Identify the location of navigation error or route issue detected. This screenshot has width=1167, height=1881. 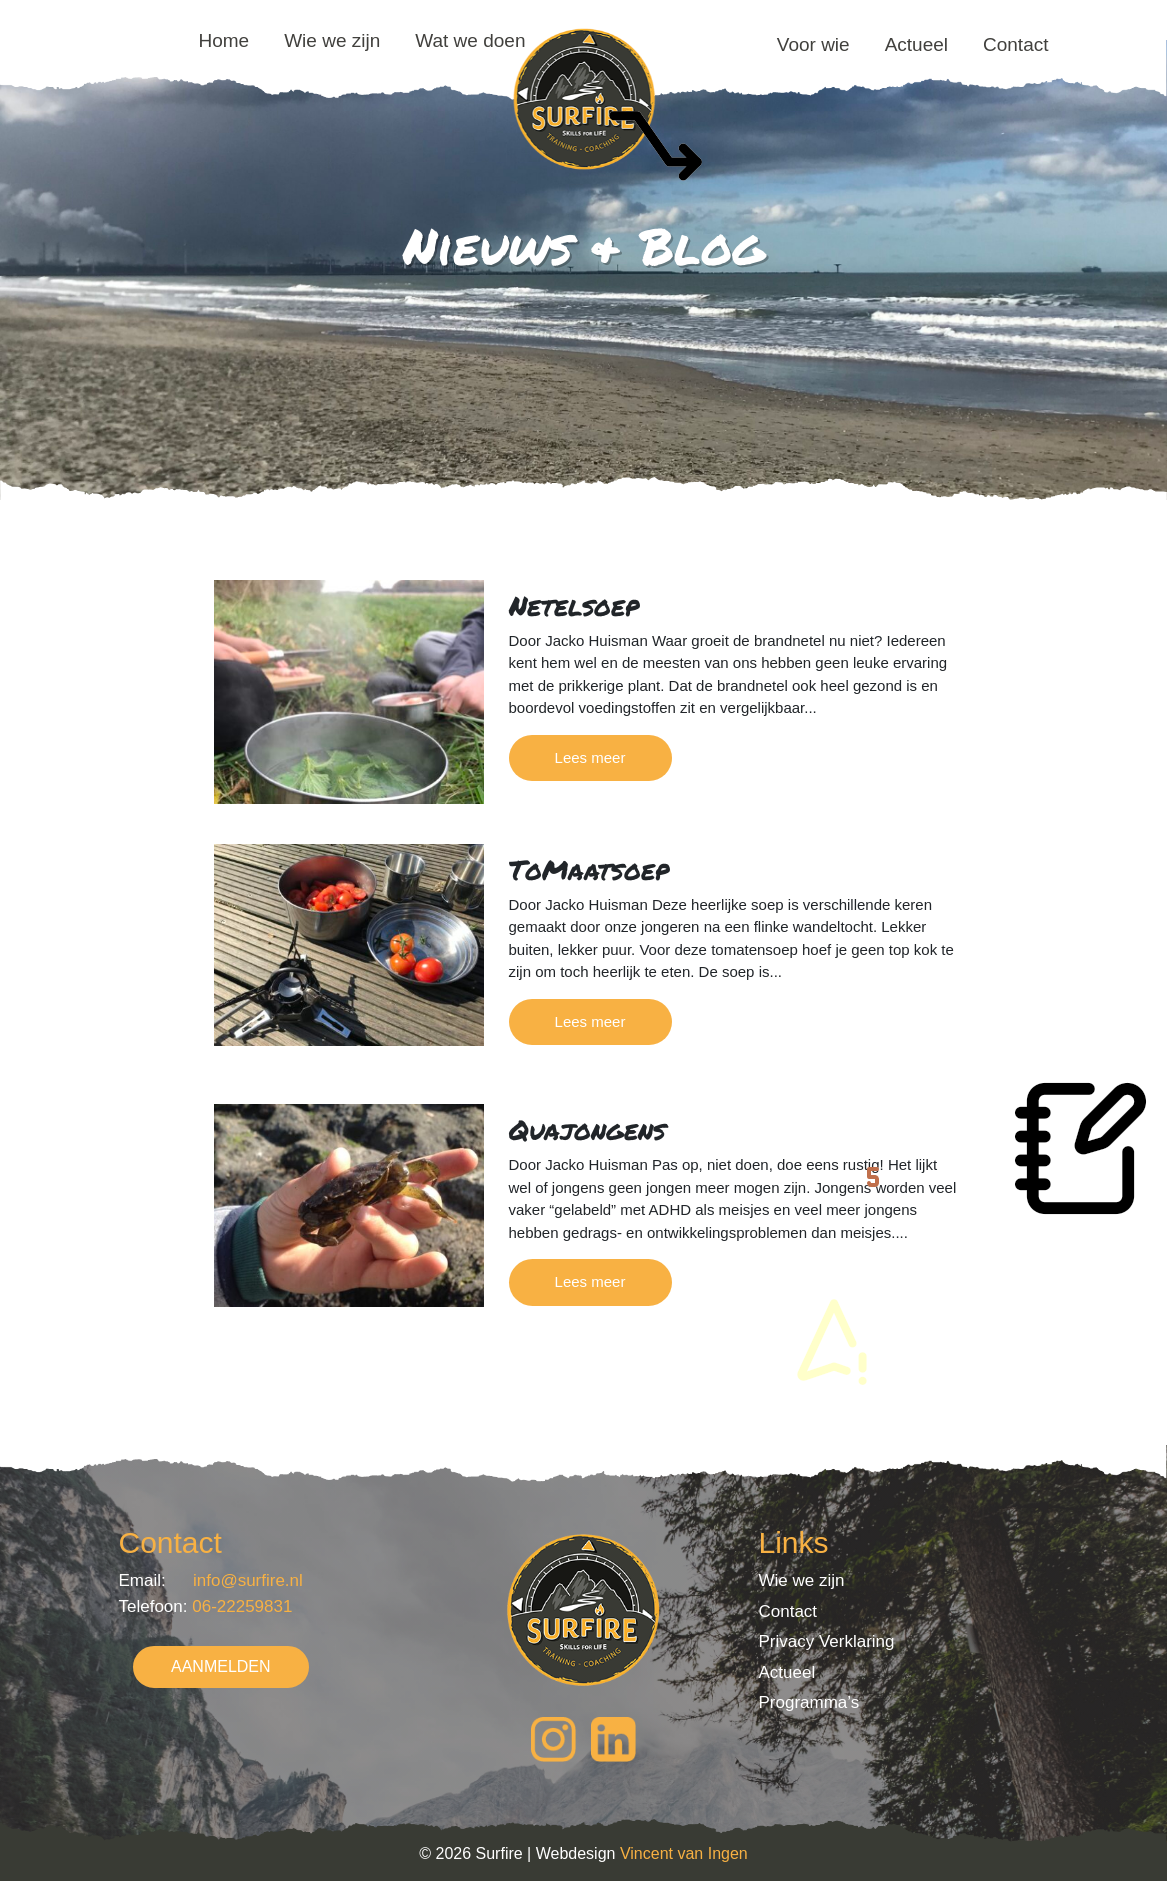
(834, 1340).